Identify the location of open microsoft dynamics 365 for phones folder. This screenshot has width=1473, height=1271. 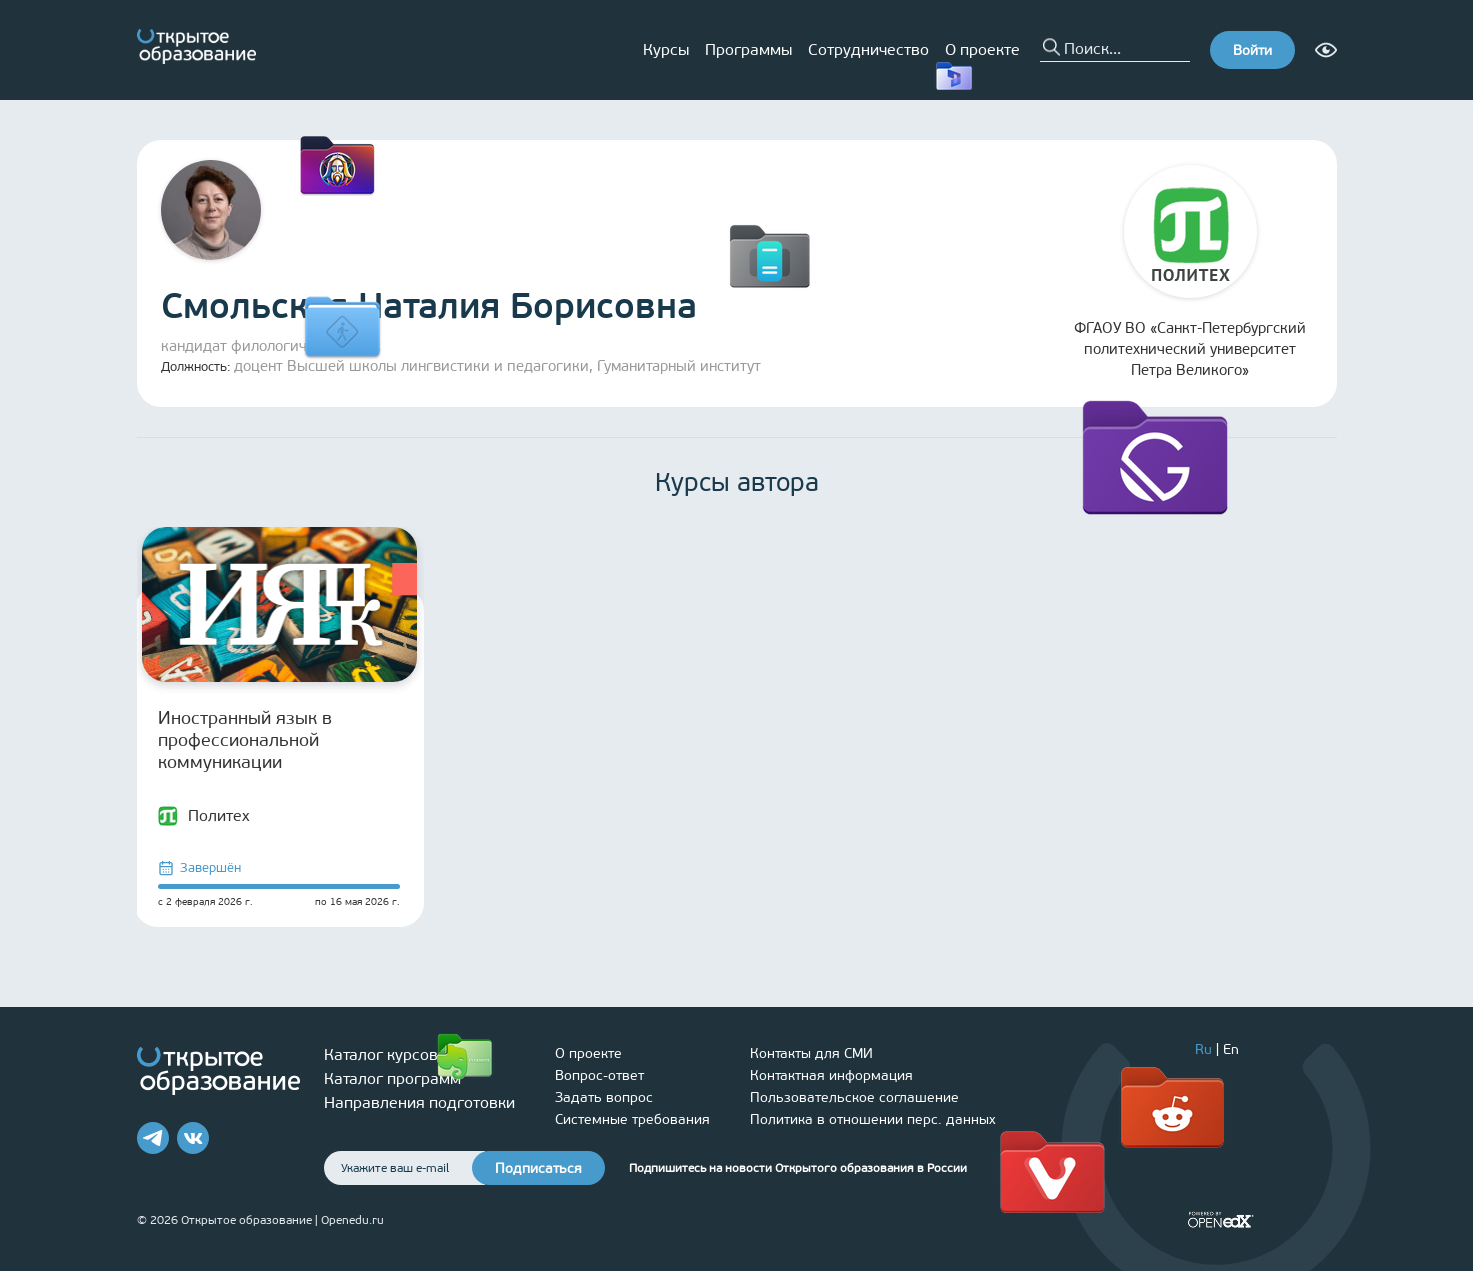
(954, 77).